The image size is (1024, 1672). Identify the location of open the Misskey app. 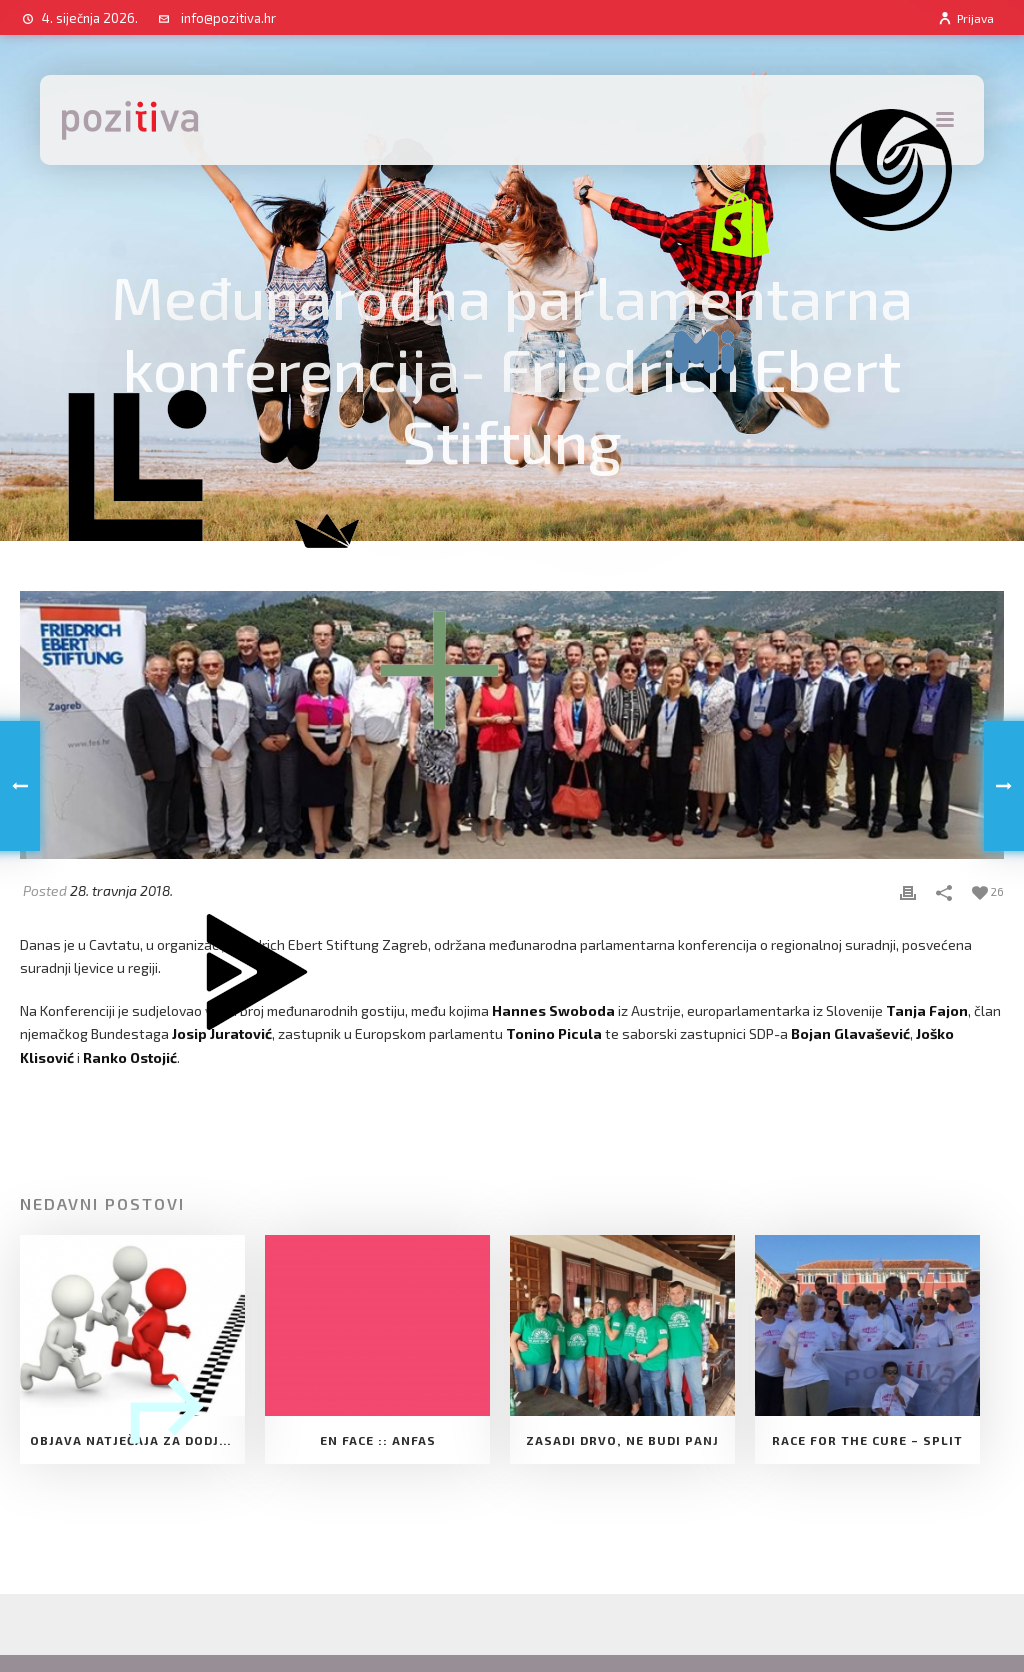
(704, 352).